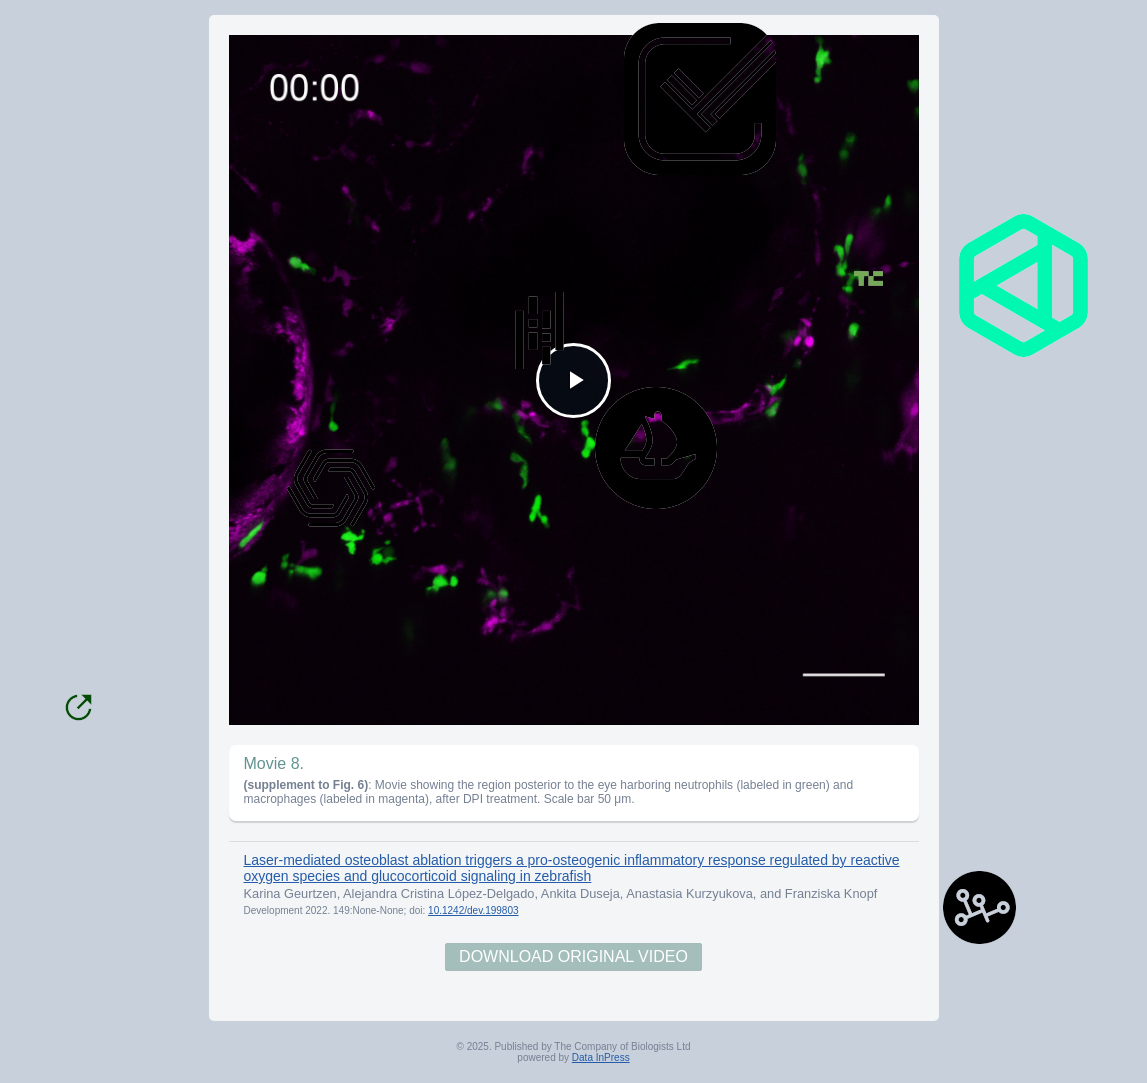 This screenshot has height=1083, width=1147. Describe the element at coordinates (979, 907) in the screenshot. I see `open namuwiki website` at that location.